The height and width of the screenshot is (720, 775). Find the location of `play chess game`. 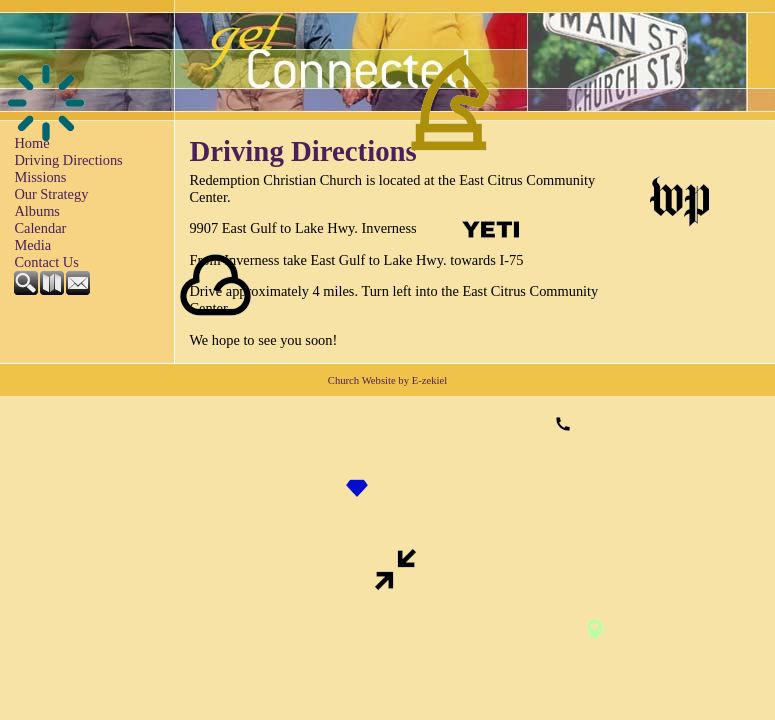

play chess game is located at coordinates (451, 106).